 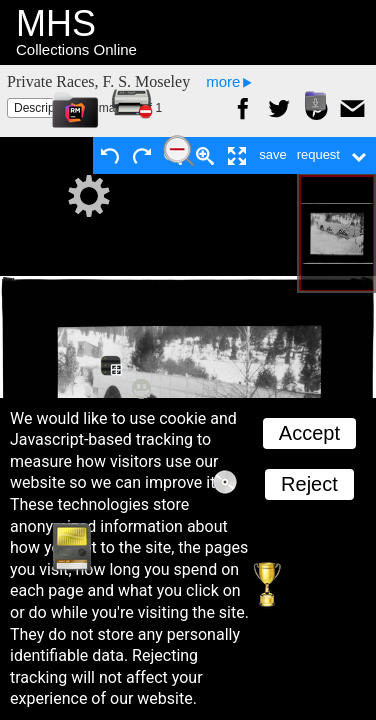 What do you see at coordinates (89, 196) in the screenshot?
I see `access system settings` at bounding box center [89, 196].